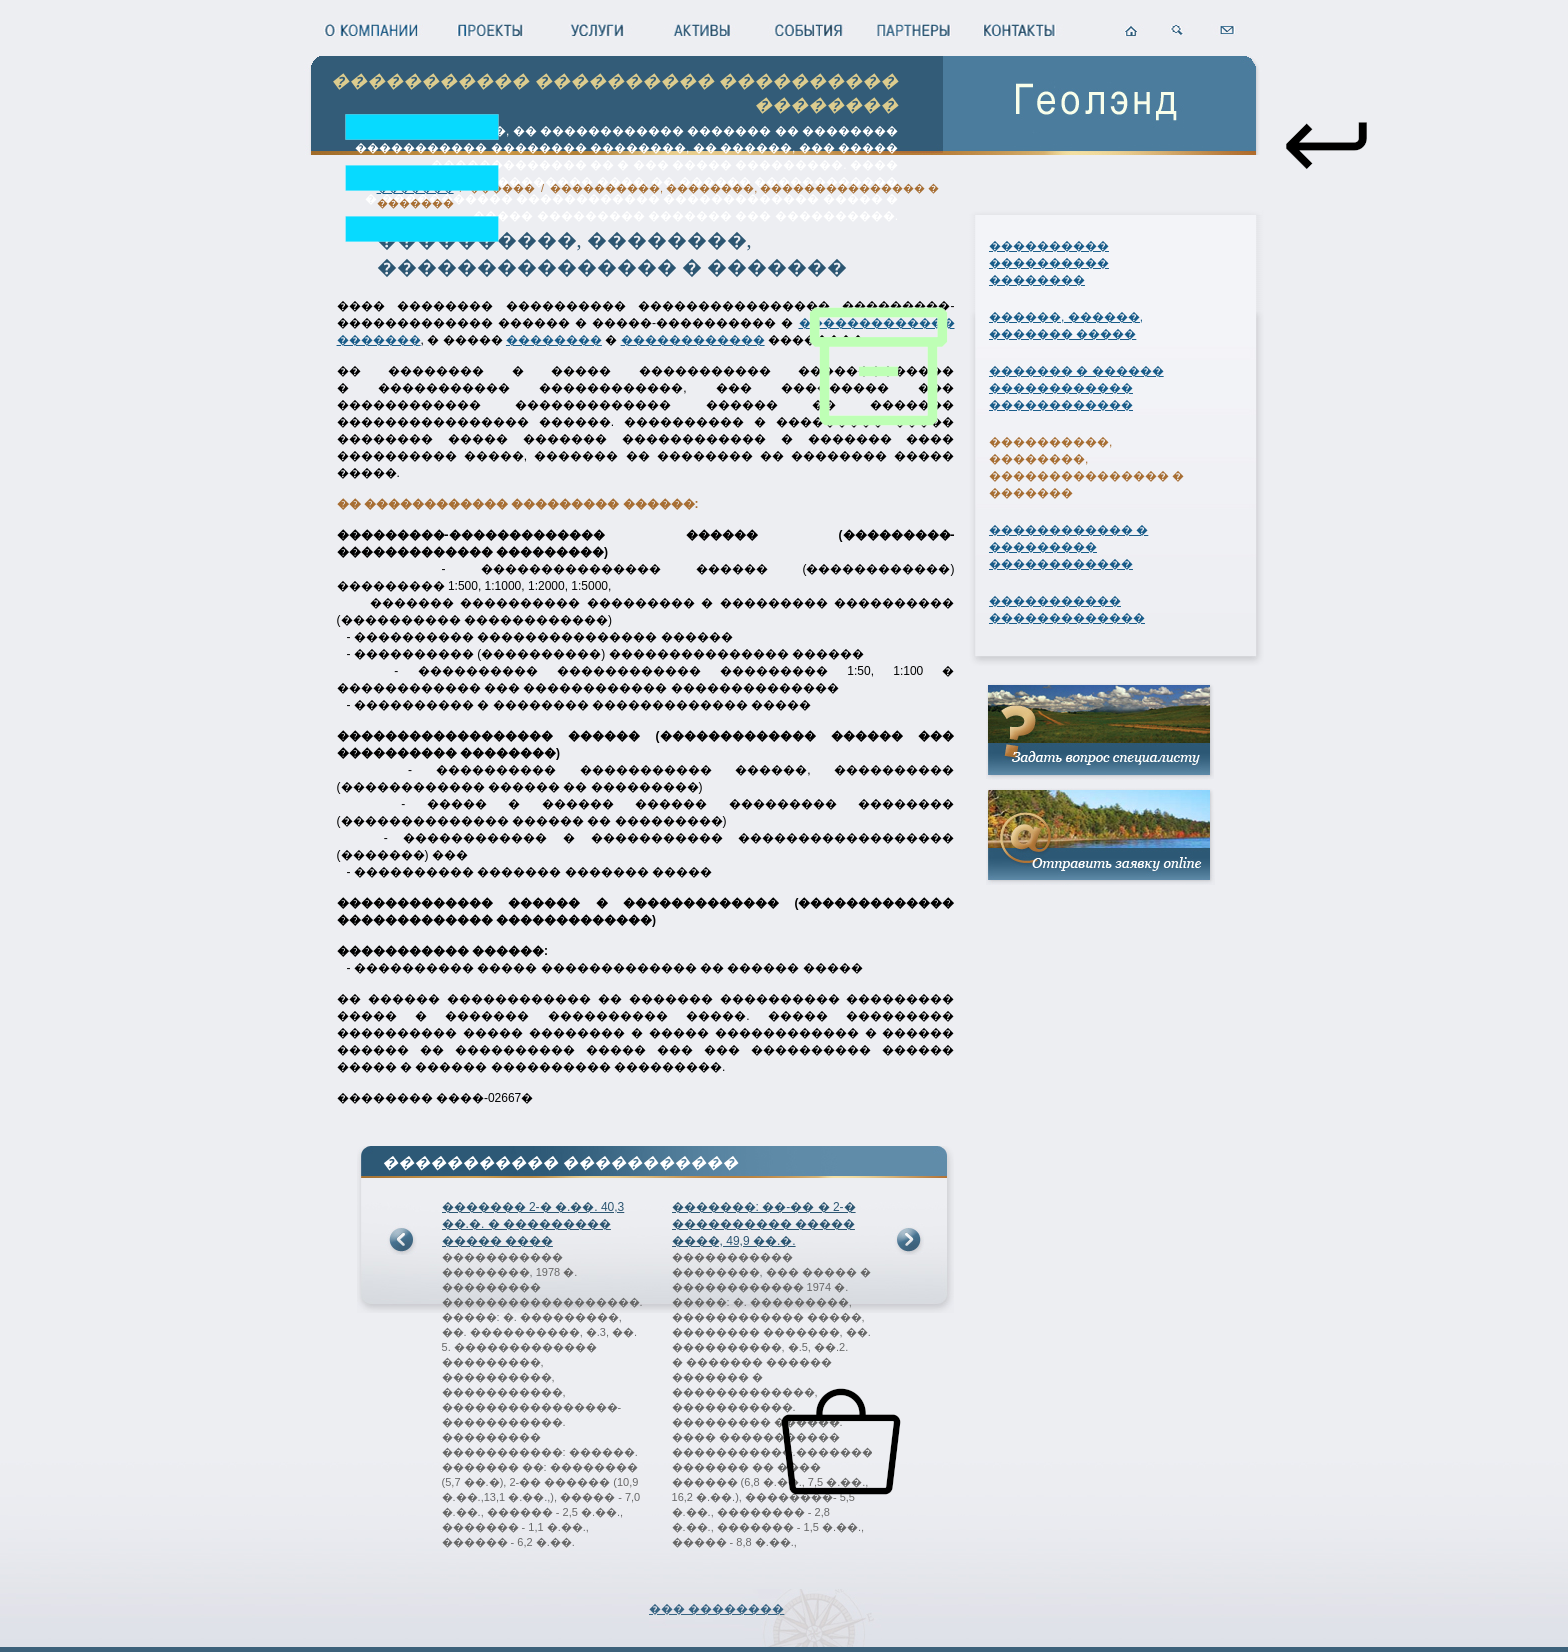 The width and height of the screenshot is (1568, 1652). Describe the element at coordinates (422, 178) in the screenshot. I see `open navigation menu` at that location.